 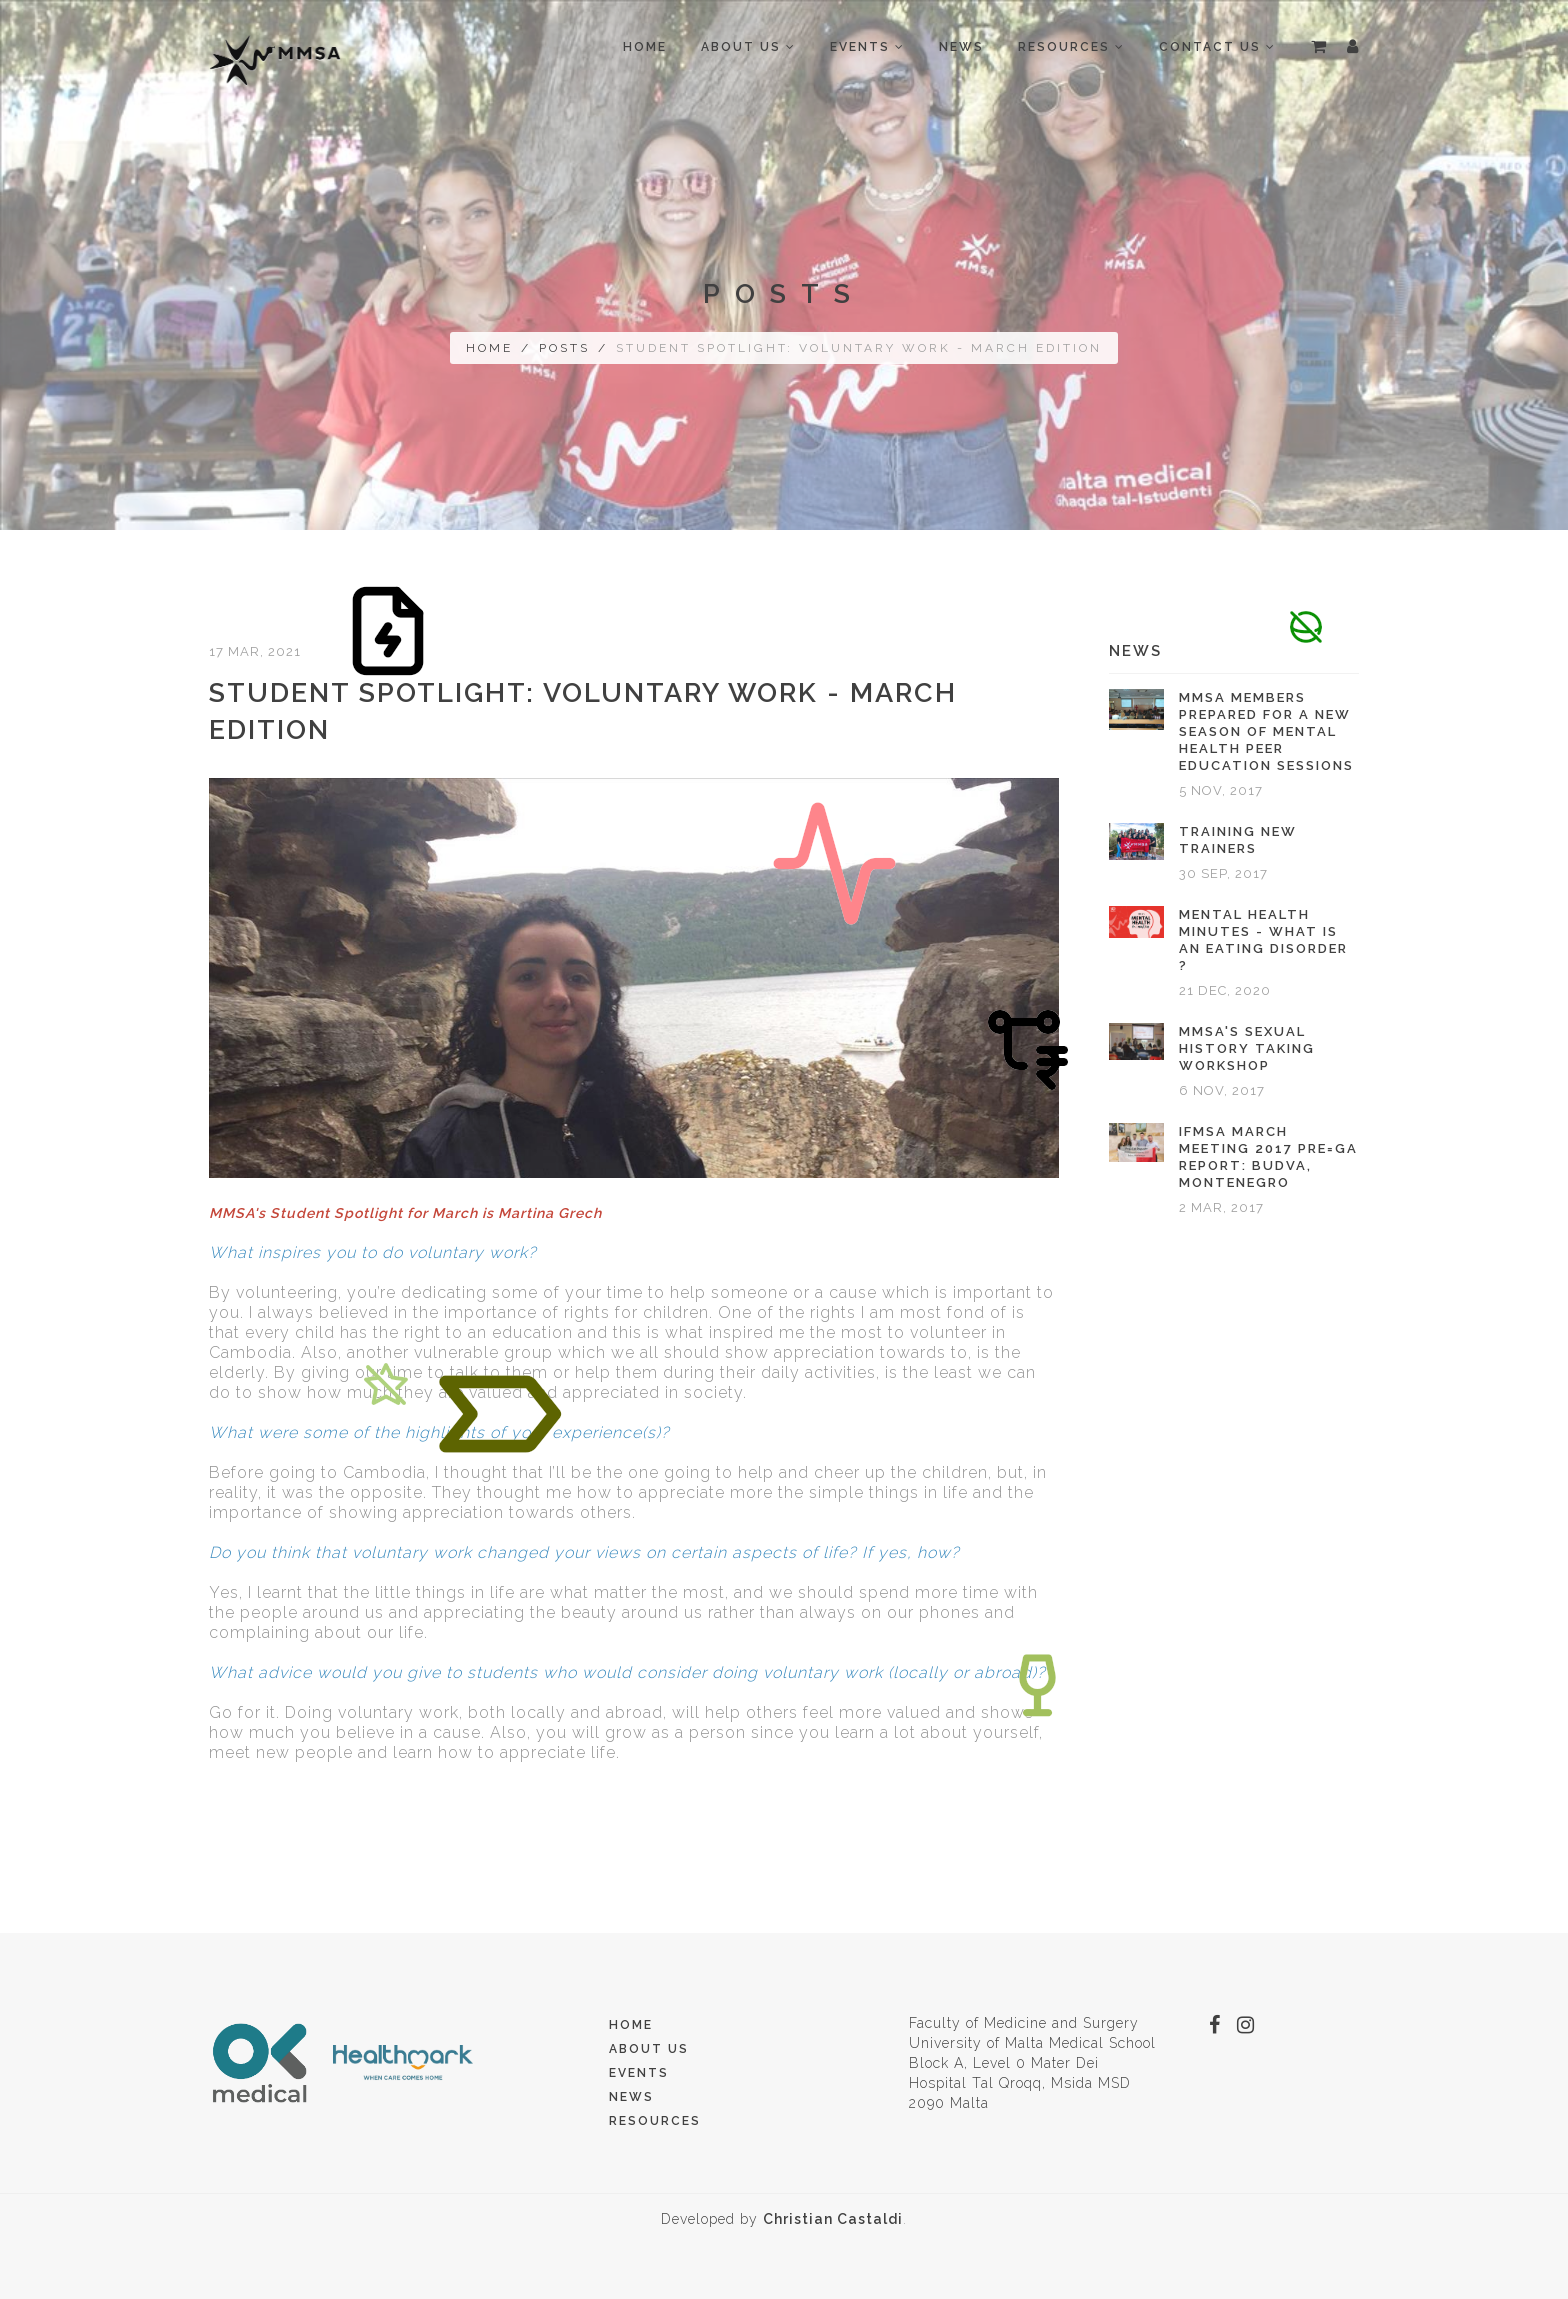 I want to click on view activity or health metrics, so click(x=834, y=863).